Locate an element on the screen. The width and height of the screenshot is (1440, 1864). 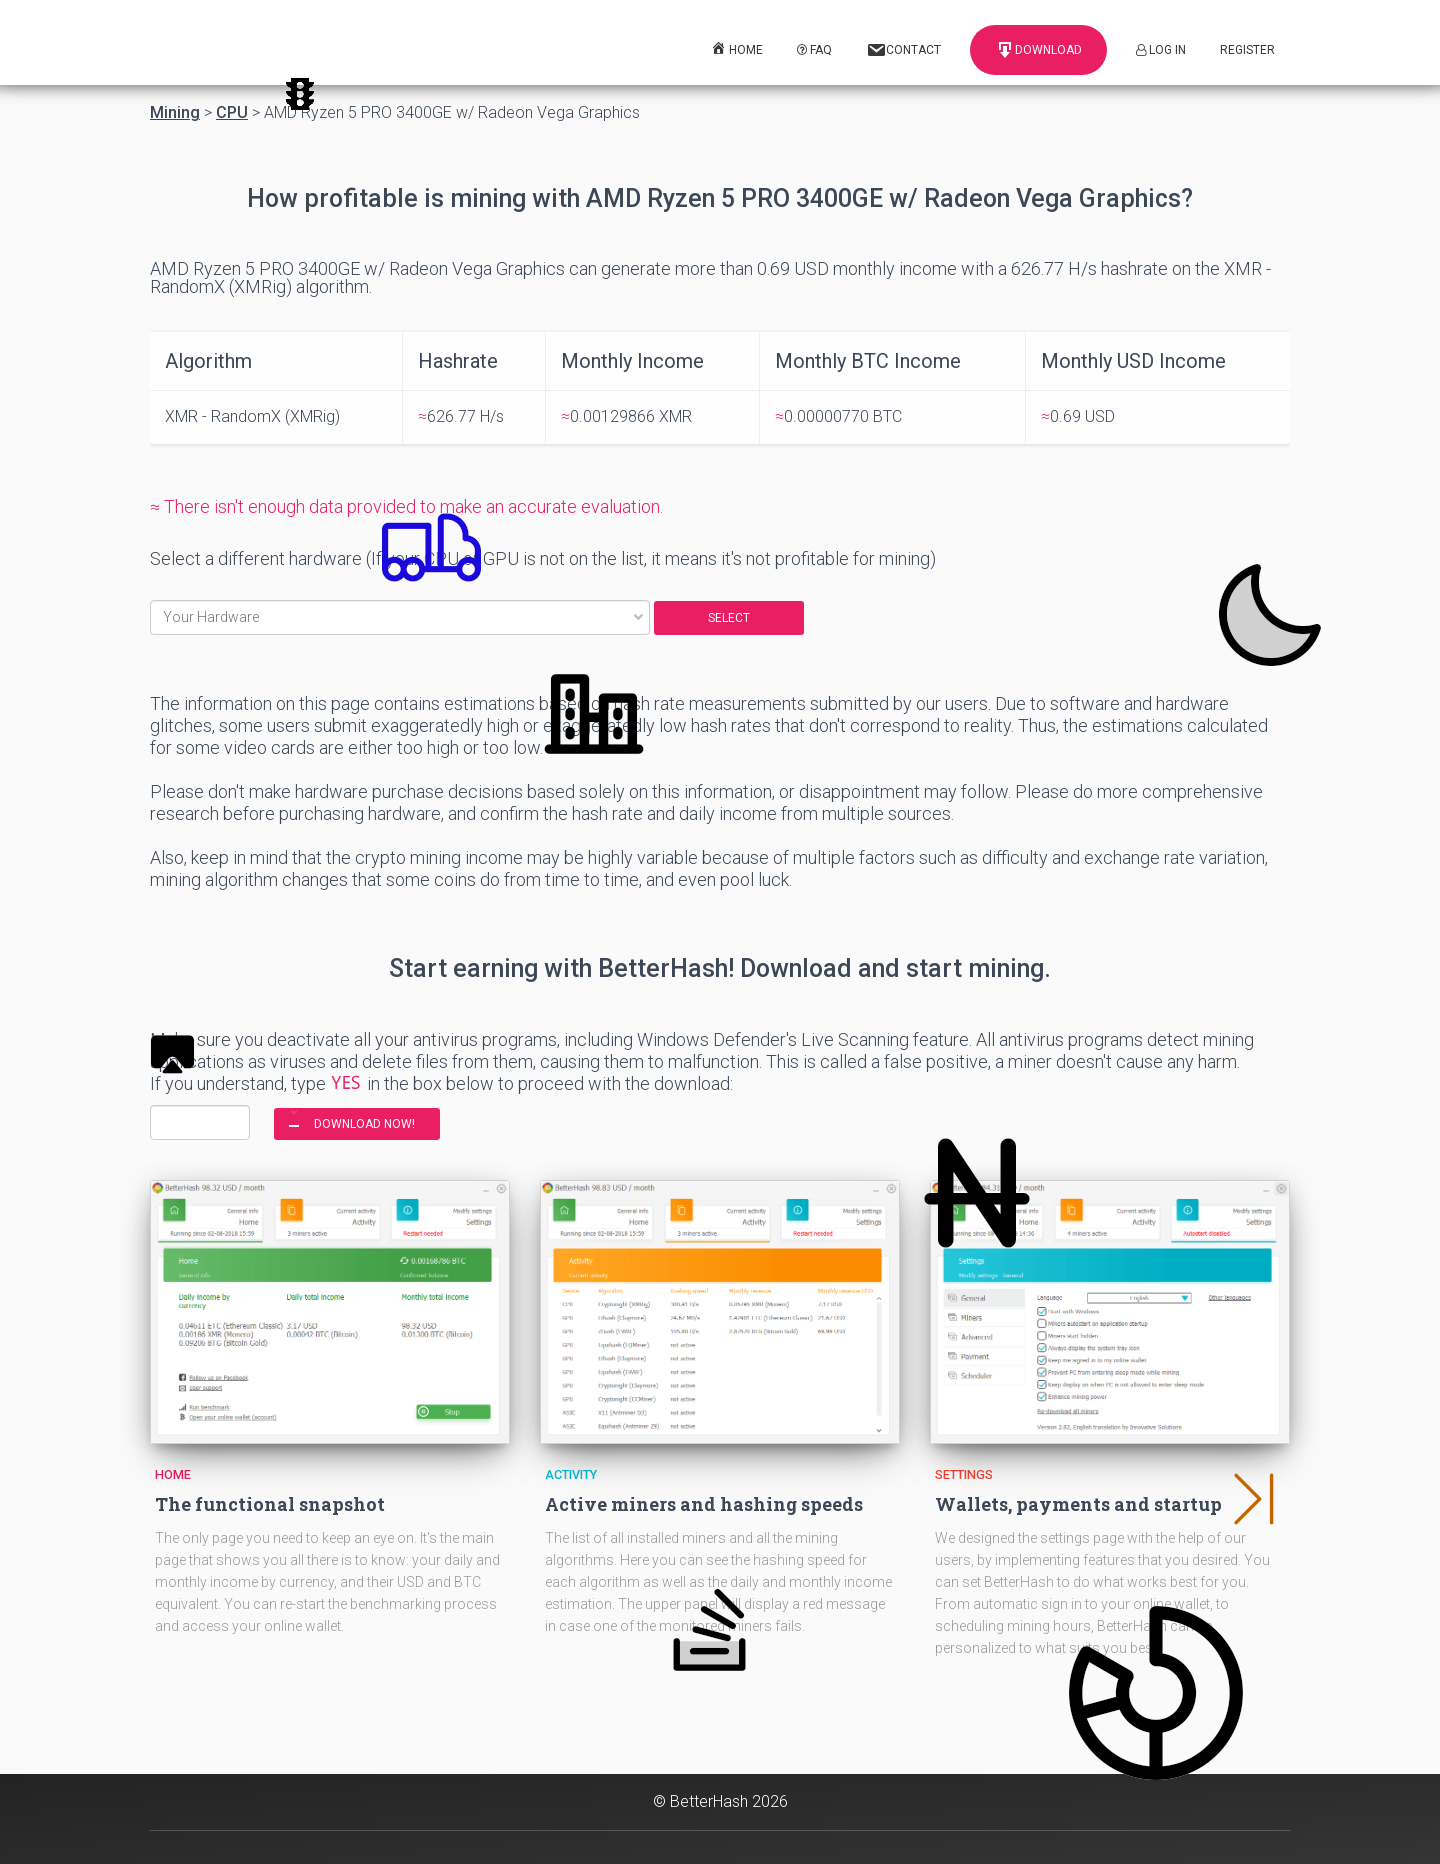
track shipment or delivery status is located at coordinates (431, 547).